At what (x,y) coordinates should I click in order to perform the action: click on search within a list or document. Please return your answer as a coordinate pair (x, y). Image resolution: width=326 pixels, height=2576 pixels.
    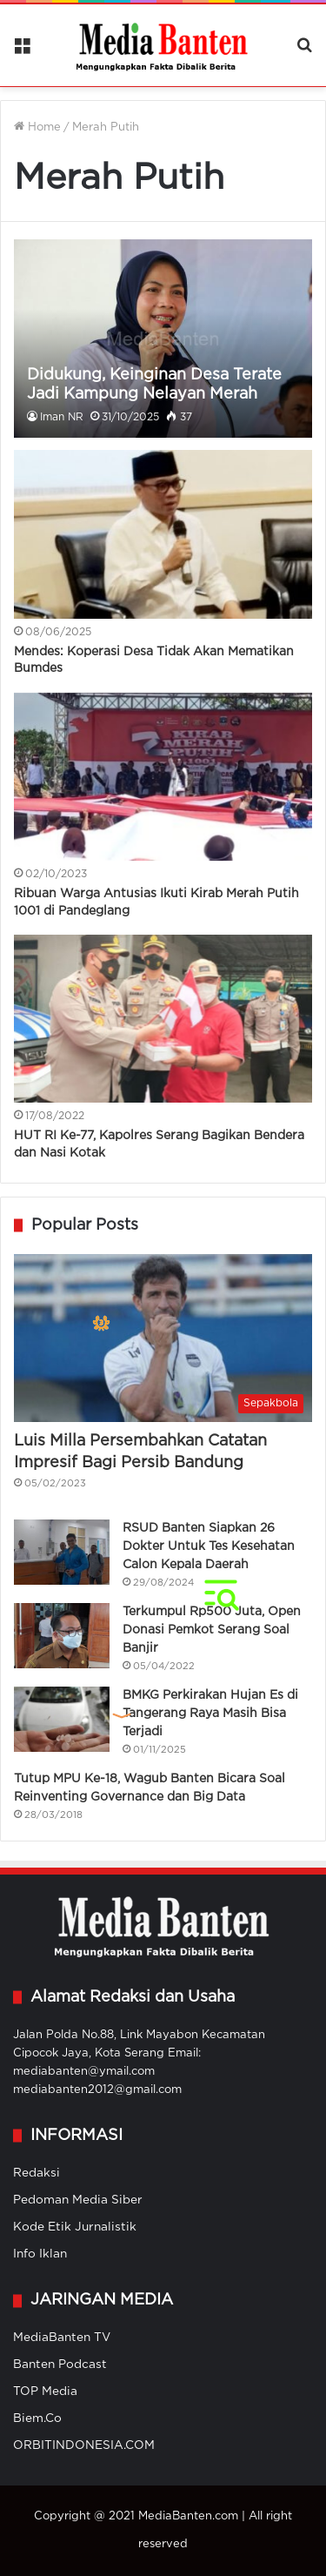
    Looking at the image, I should click on (221, 1593).